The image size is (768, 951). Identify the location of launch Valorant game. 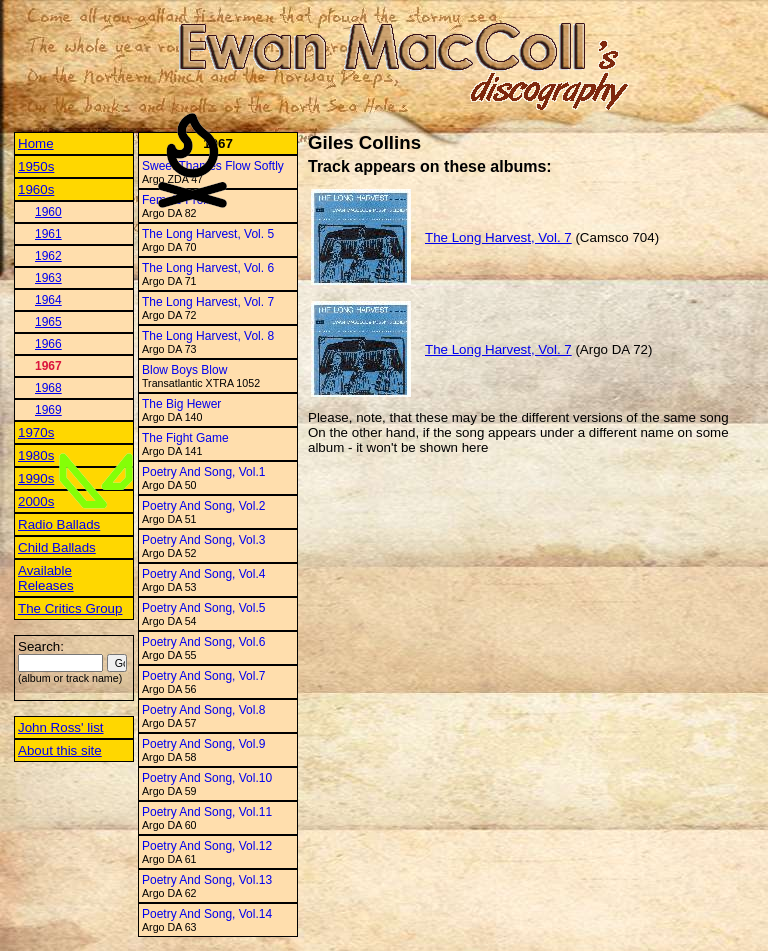
(96, 479).